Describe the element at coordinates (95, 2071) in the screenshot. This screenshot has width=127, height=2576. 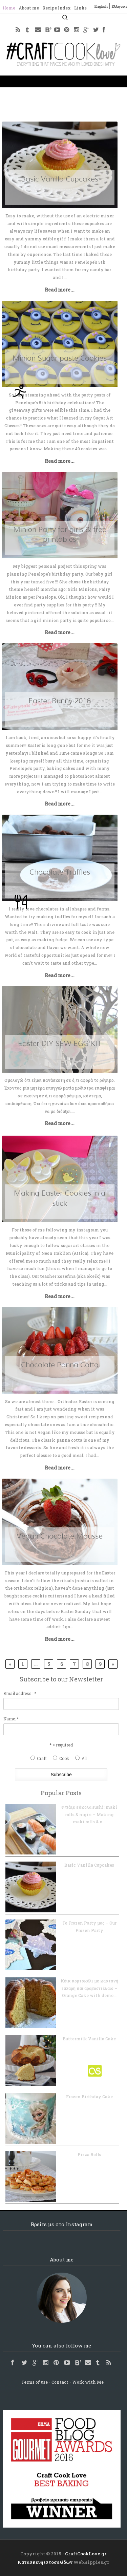
I see `open Last.fm app or website` at that location.